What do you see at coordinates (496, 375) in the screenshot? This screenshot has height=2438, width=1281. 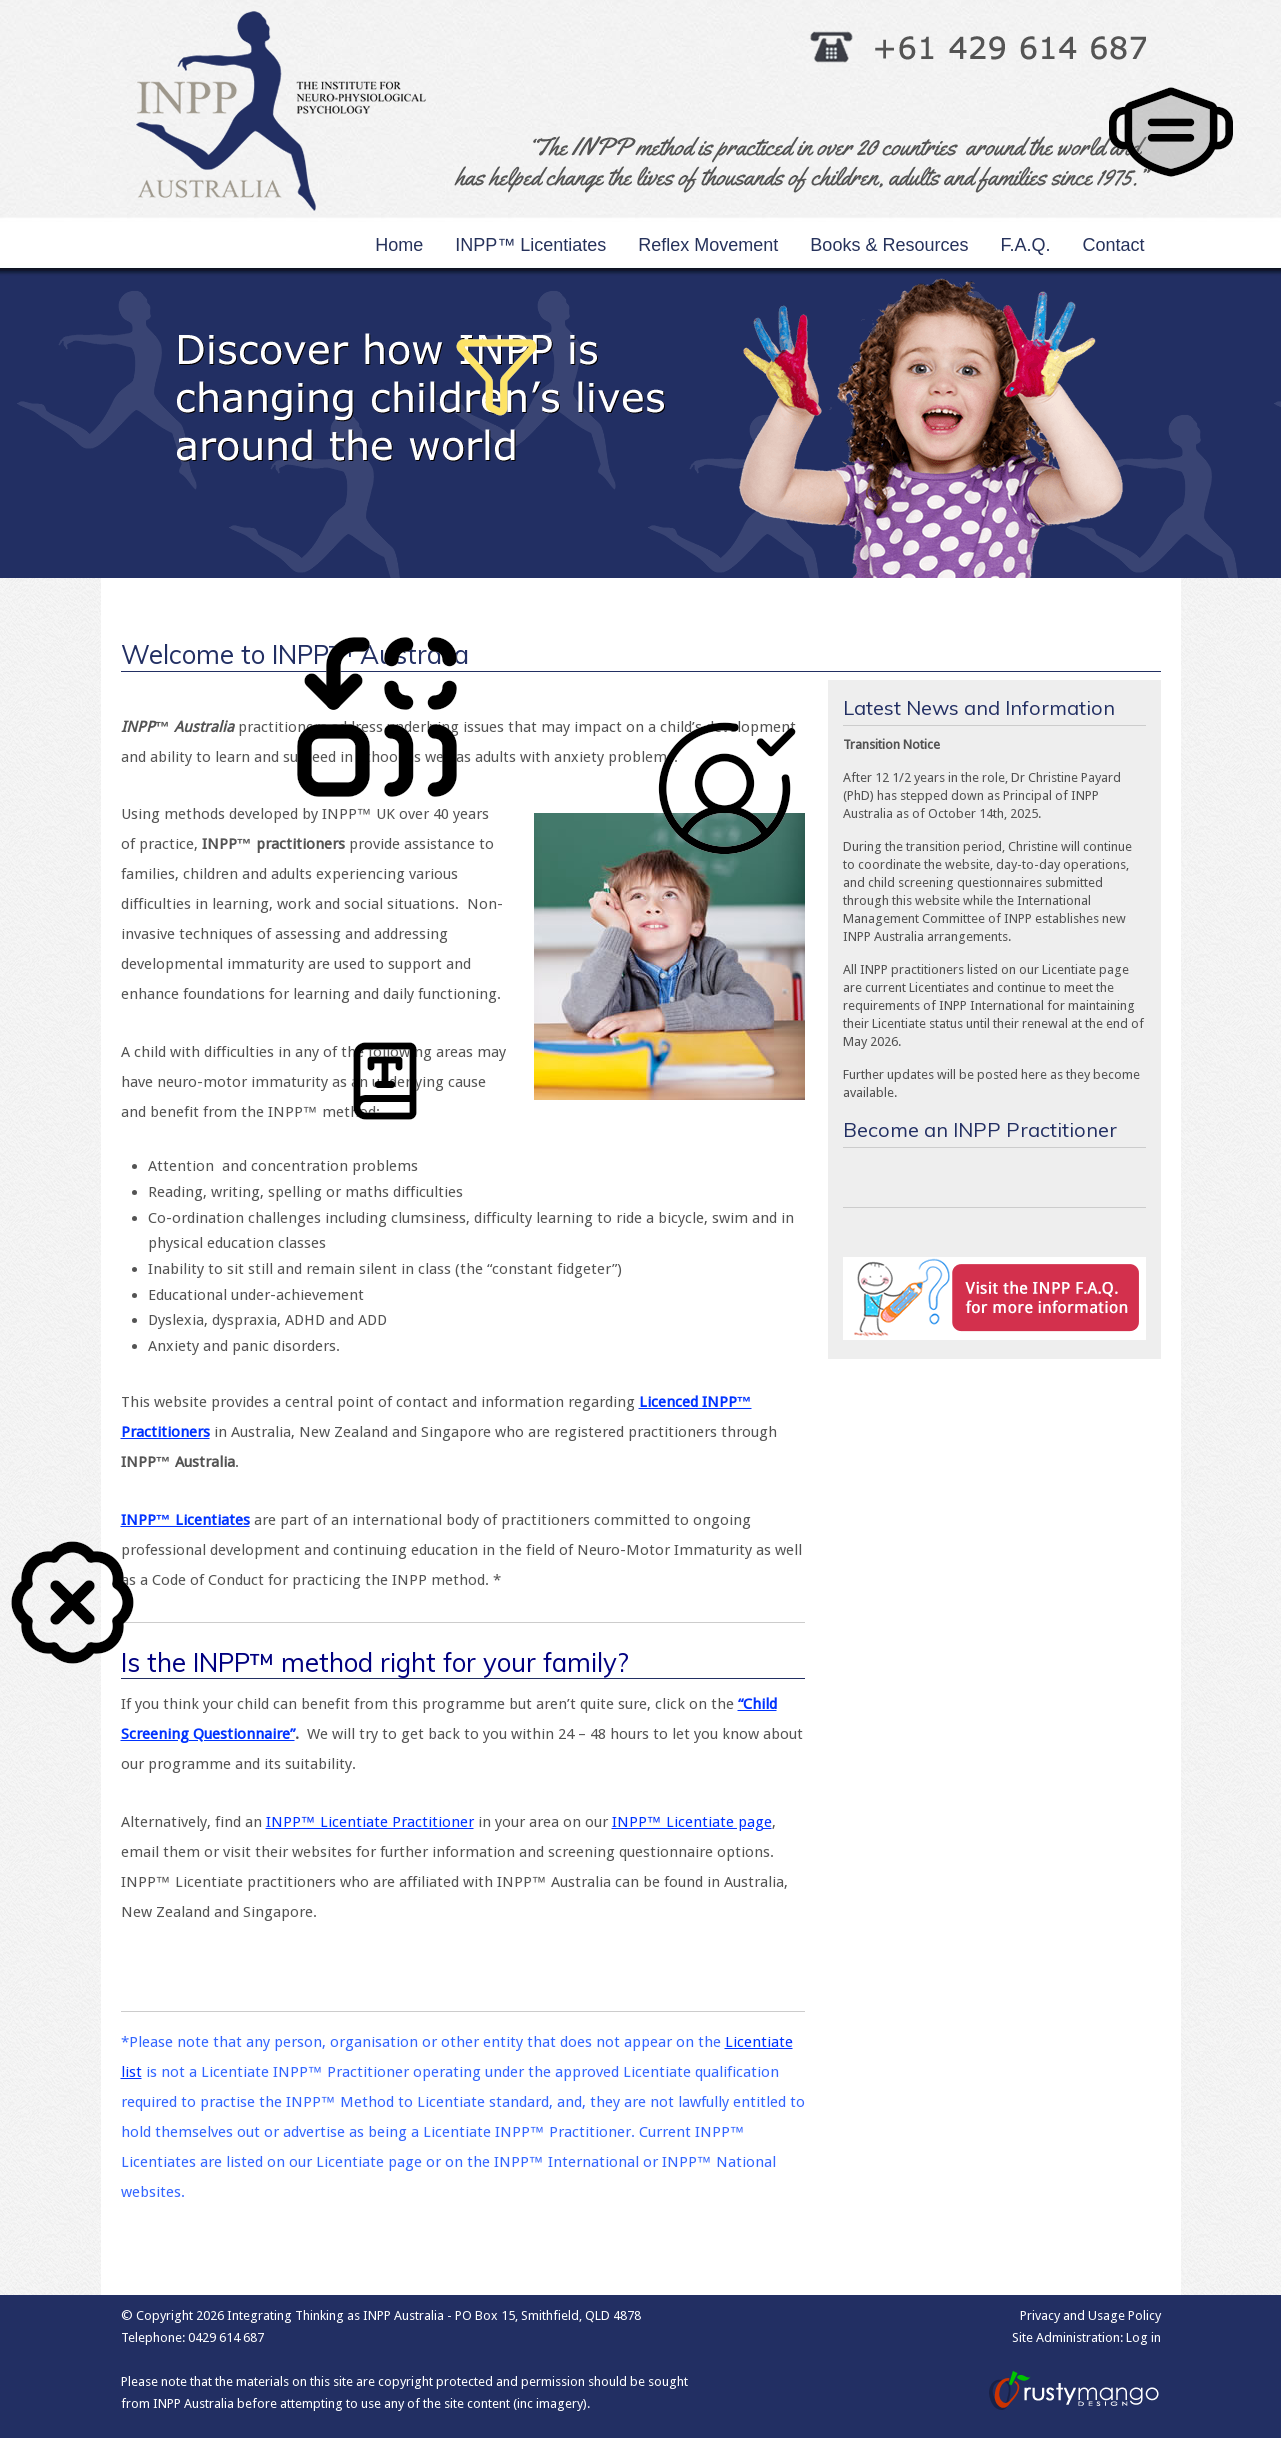 I see `filter or sort content` at bounding box center [496, 375].